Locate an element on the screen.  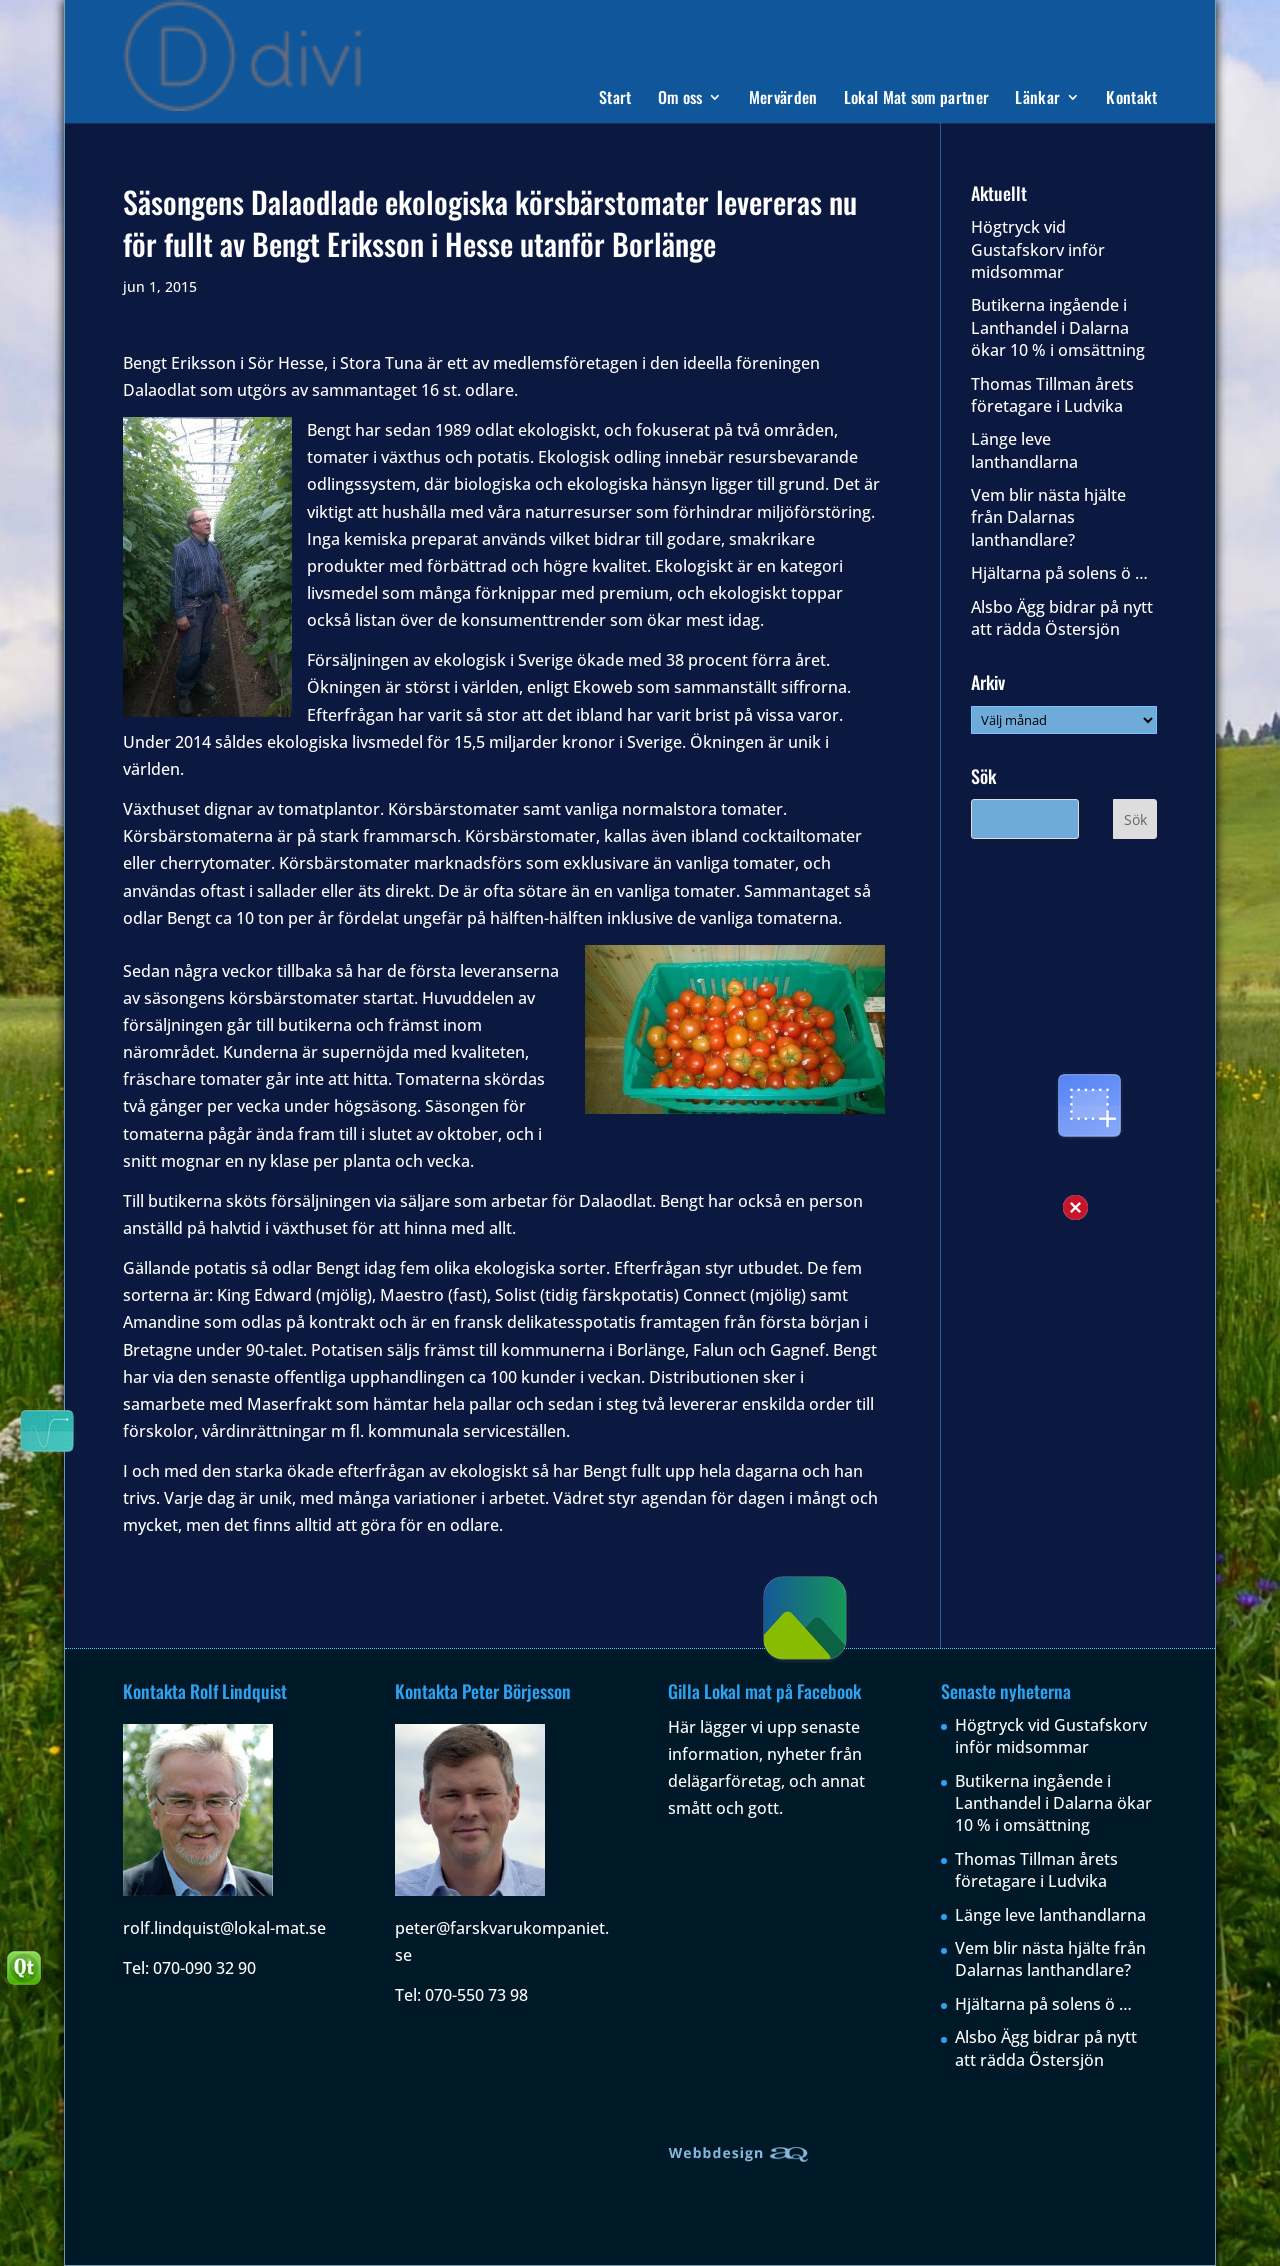
open xpano panorama stitching app is located at coordinates (805, 1618).